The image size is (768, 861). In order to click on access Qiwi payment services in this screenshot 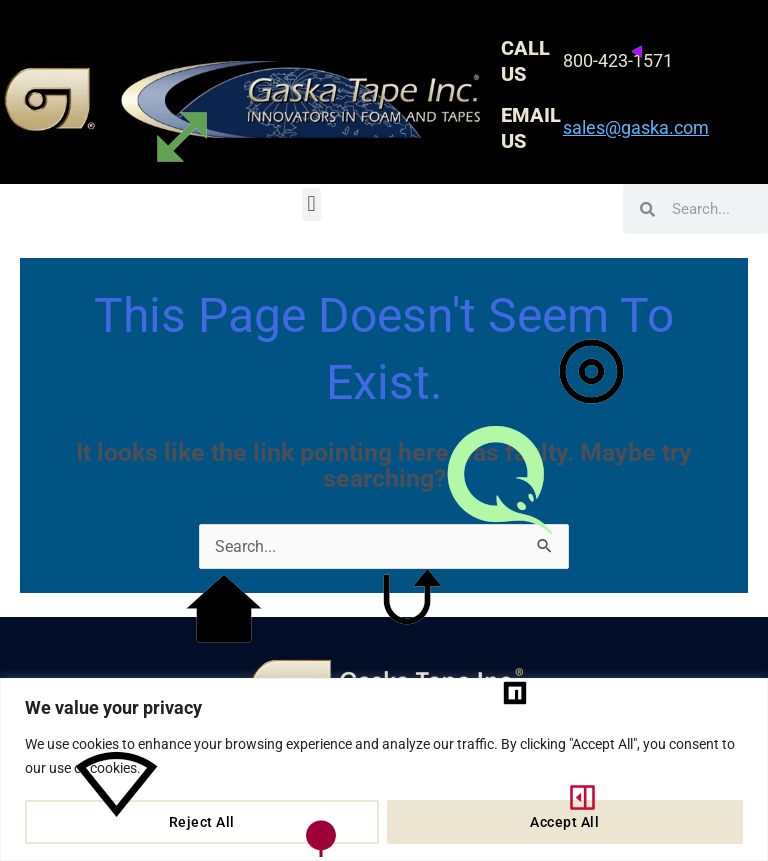, I will do `click(500, 480)`.